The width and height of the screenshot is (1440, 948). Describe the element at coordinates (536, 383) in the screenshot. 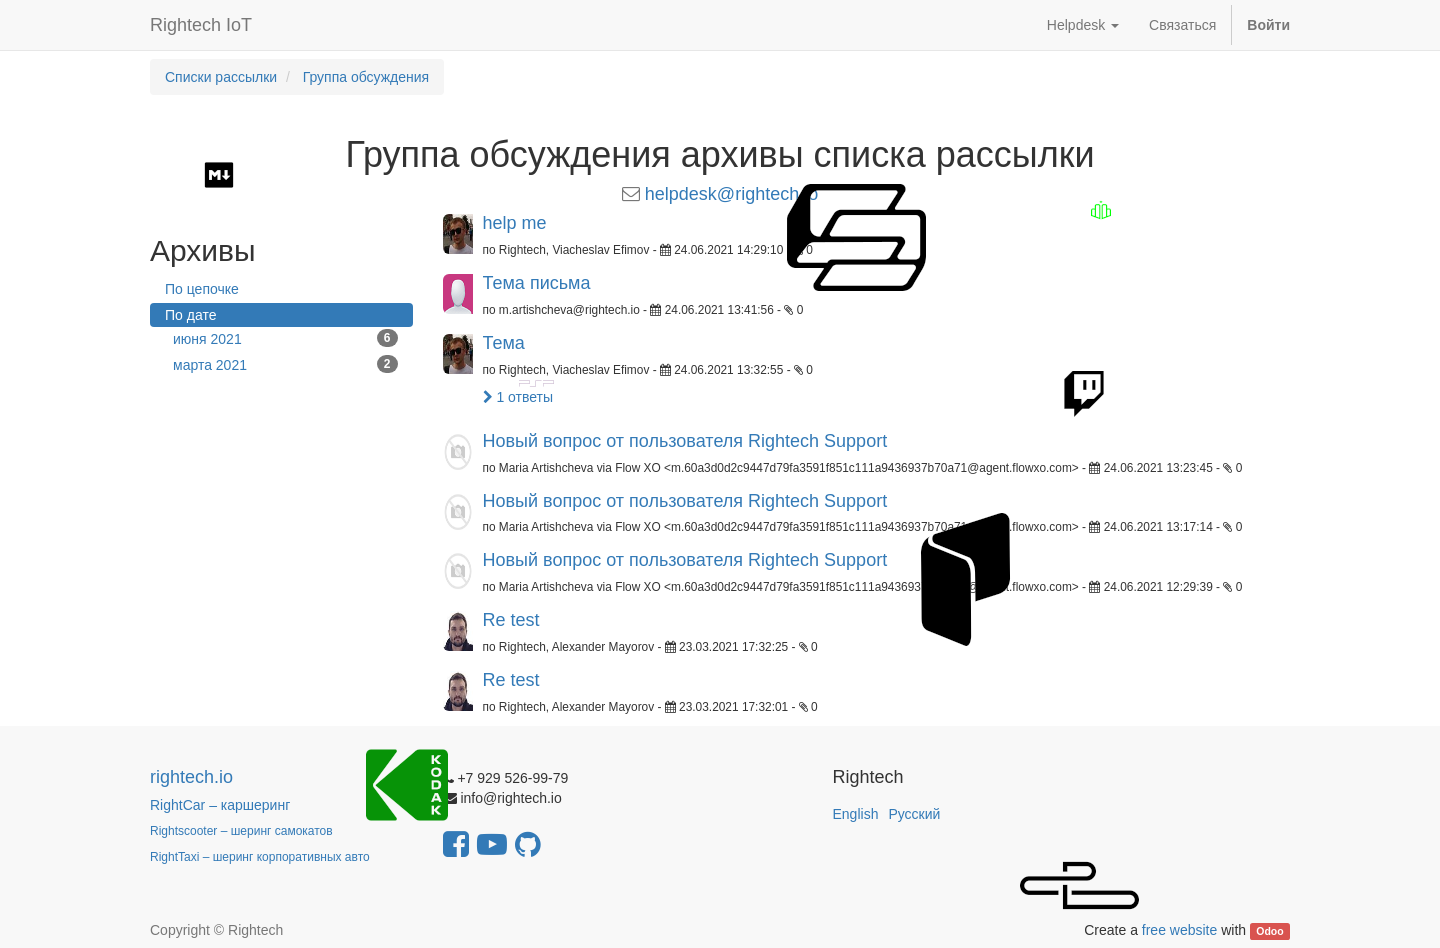

I see `playstation portable (PSP) brand logo` at that location.